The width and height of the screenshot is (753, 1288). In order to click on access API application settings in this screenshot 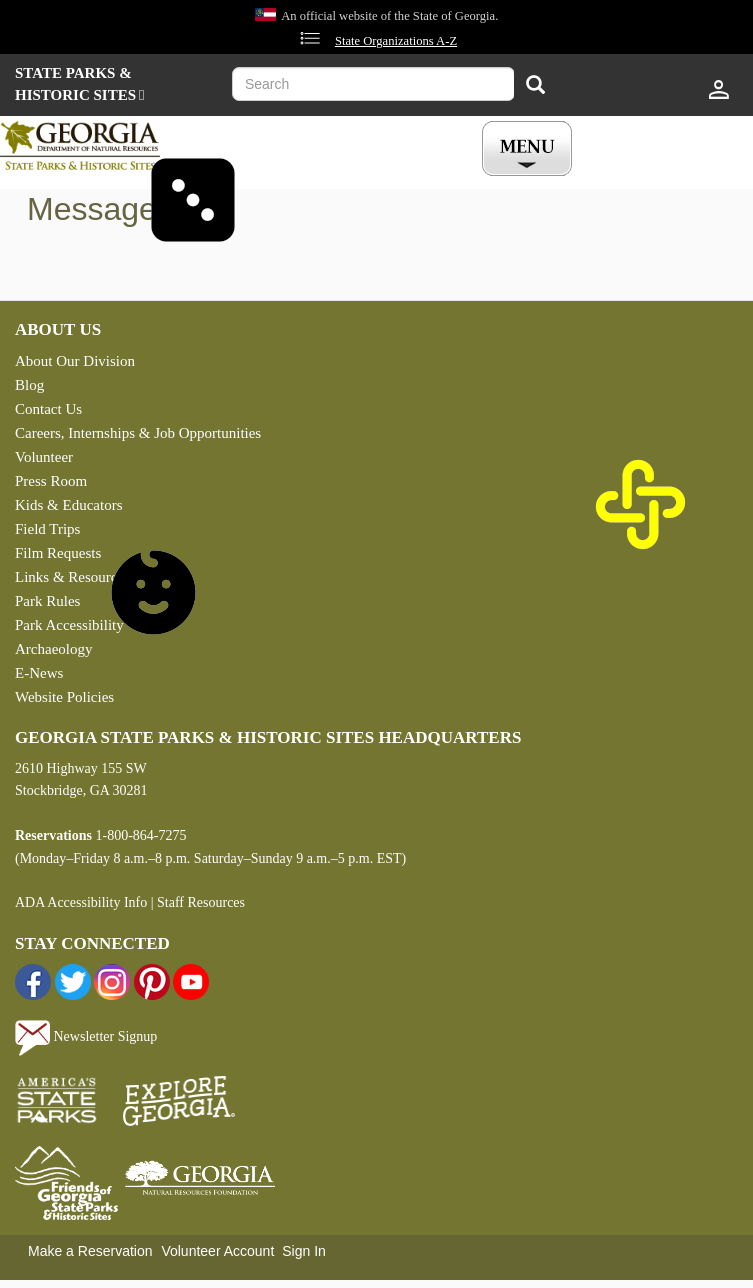, I will do `click(640, 504)`.